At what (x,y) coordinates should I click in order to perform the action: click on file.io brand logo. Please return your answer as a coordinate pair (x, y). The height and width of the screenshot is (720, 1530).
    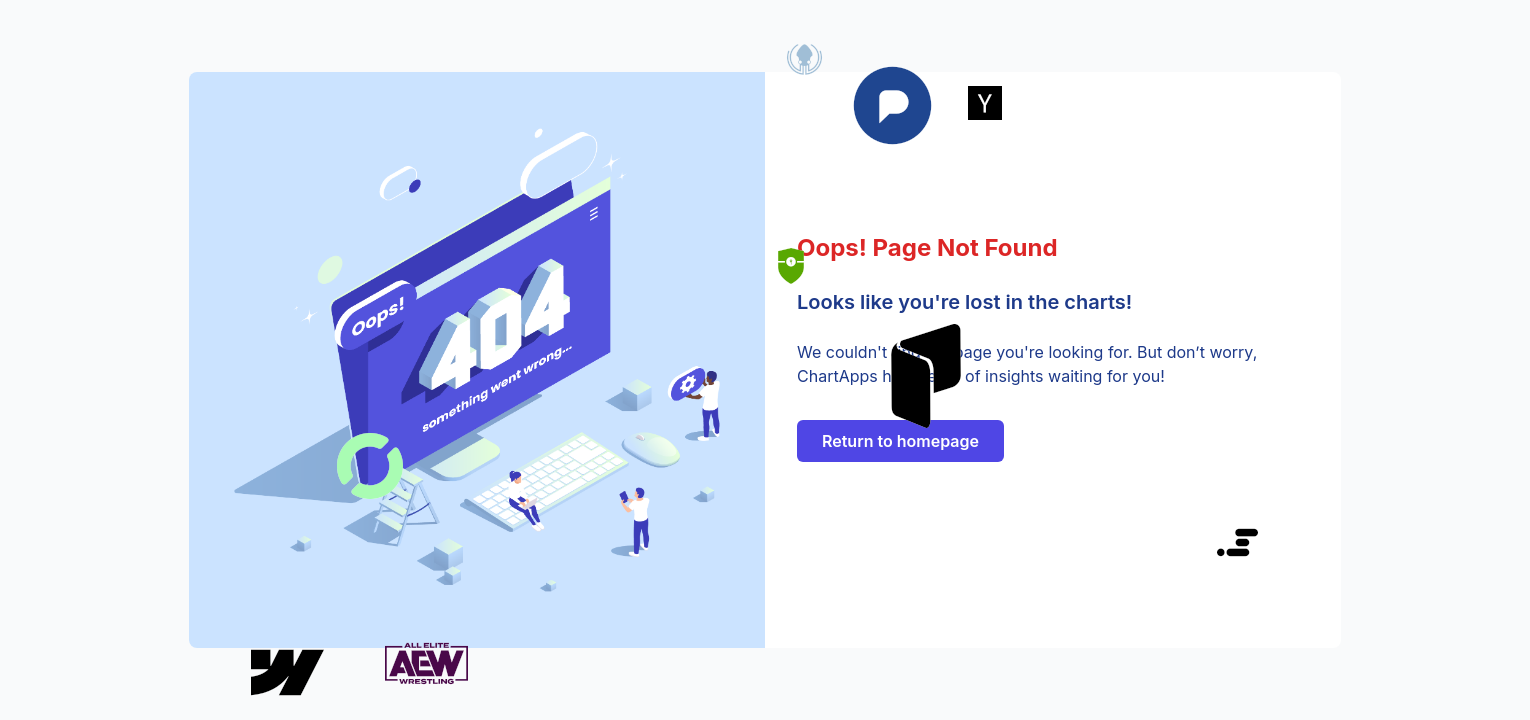
    Looking at the image, I should click on (926, 376).